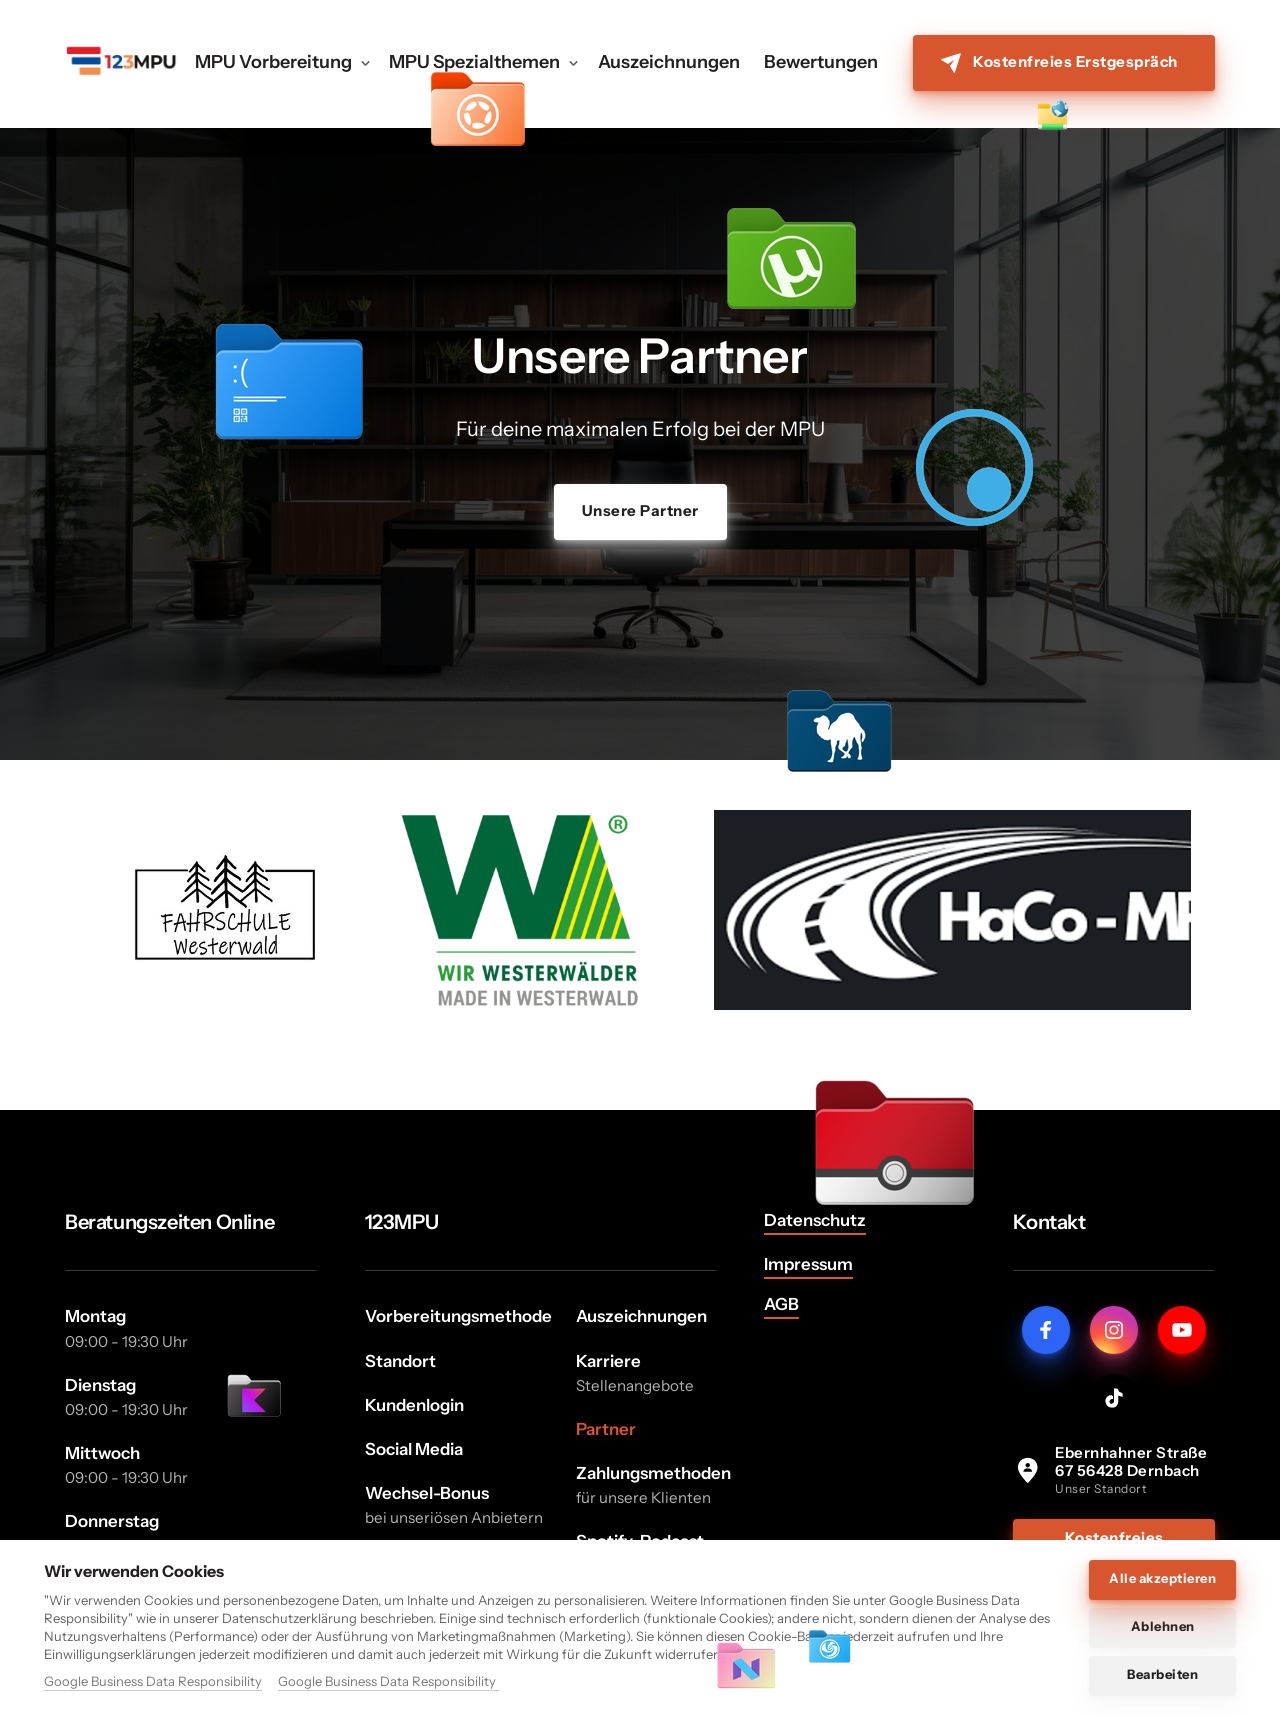  What do you see at coordinates (791, 262) in the screenshot?
I see `folder containing uTorrent downloads` at bounding box center [791, 262].